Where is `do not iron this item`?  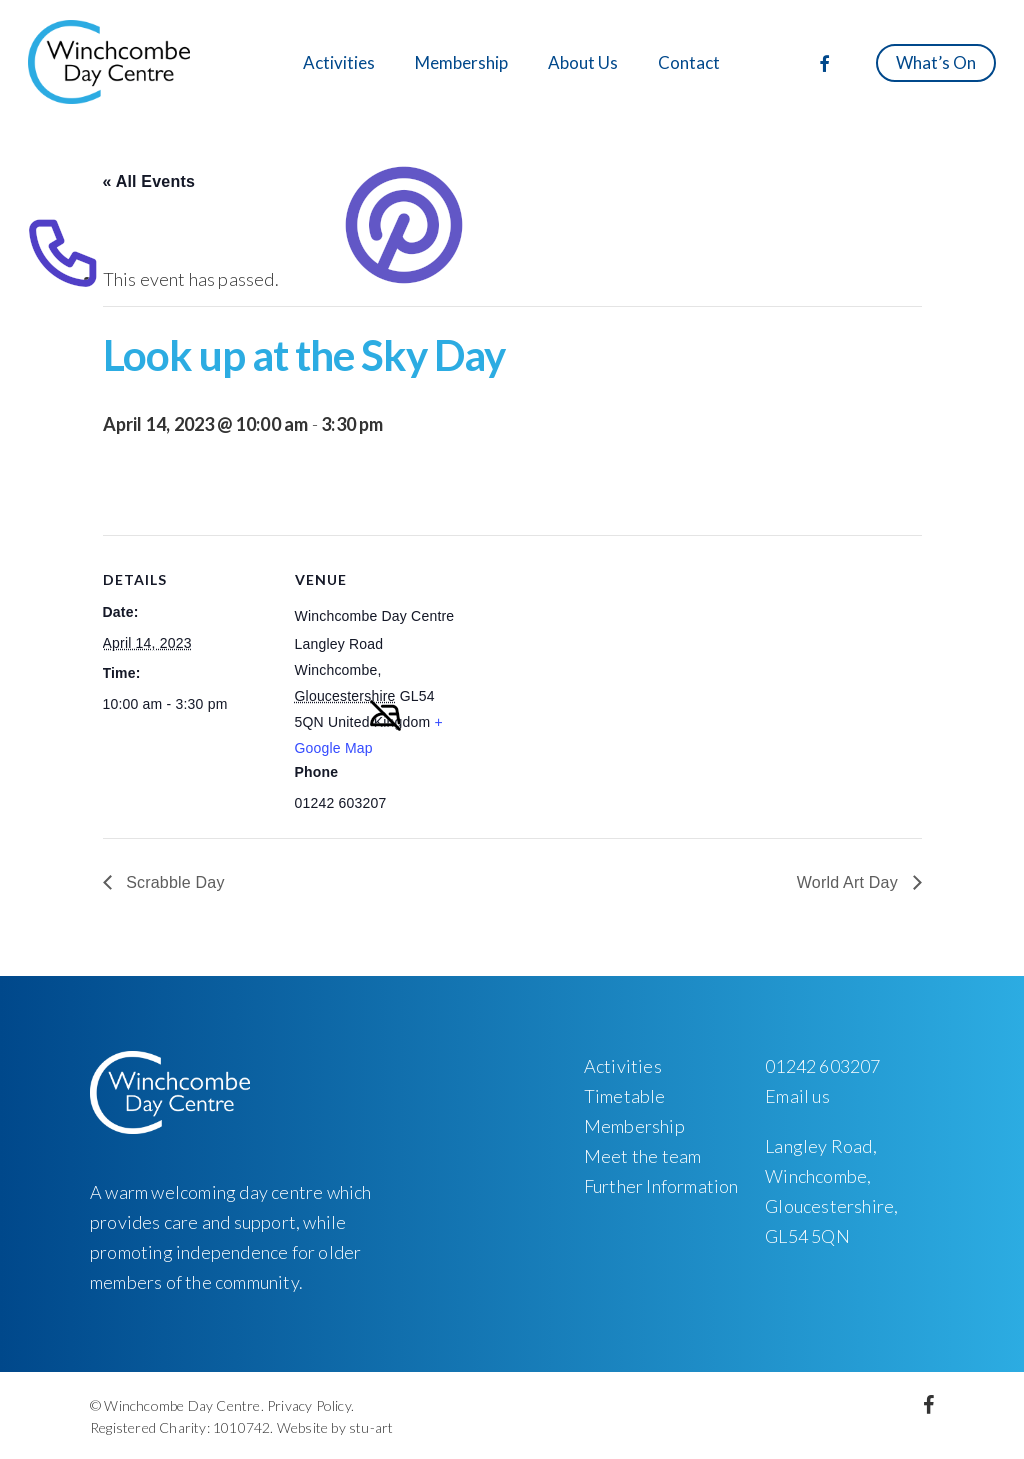
do not iron this item is located at coordinates (385, 715).